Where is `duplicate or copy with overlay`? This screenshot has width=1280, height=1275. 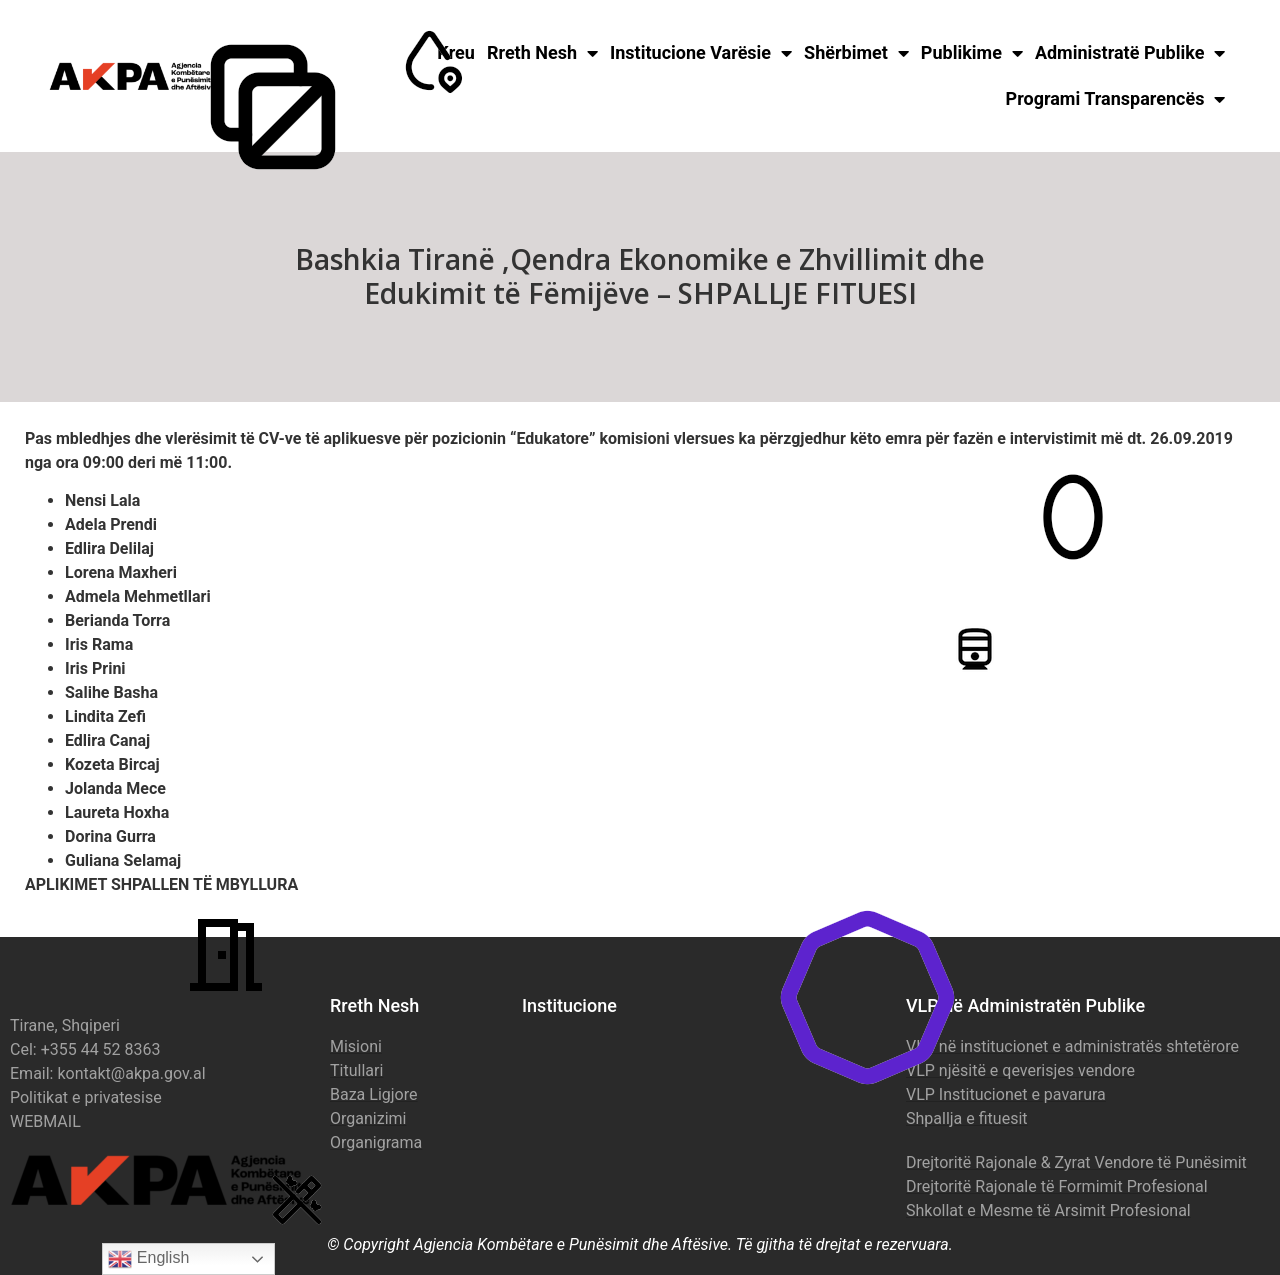
duplicate or copy with overlay is located at coordinates (273, 107).